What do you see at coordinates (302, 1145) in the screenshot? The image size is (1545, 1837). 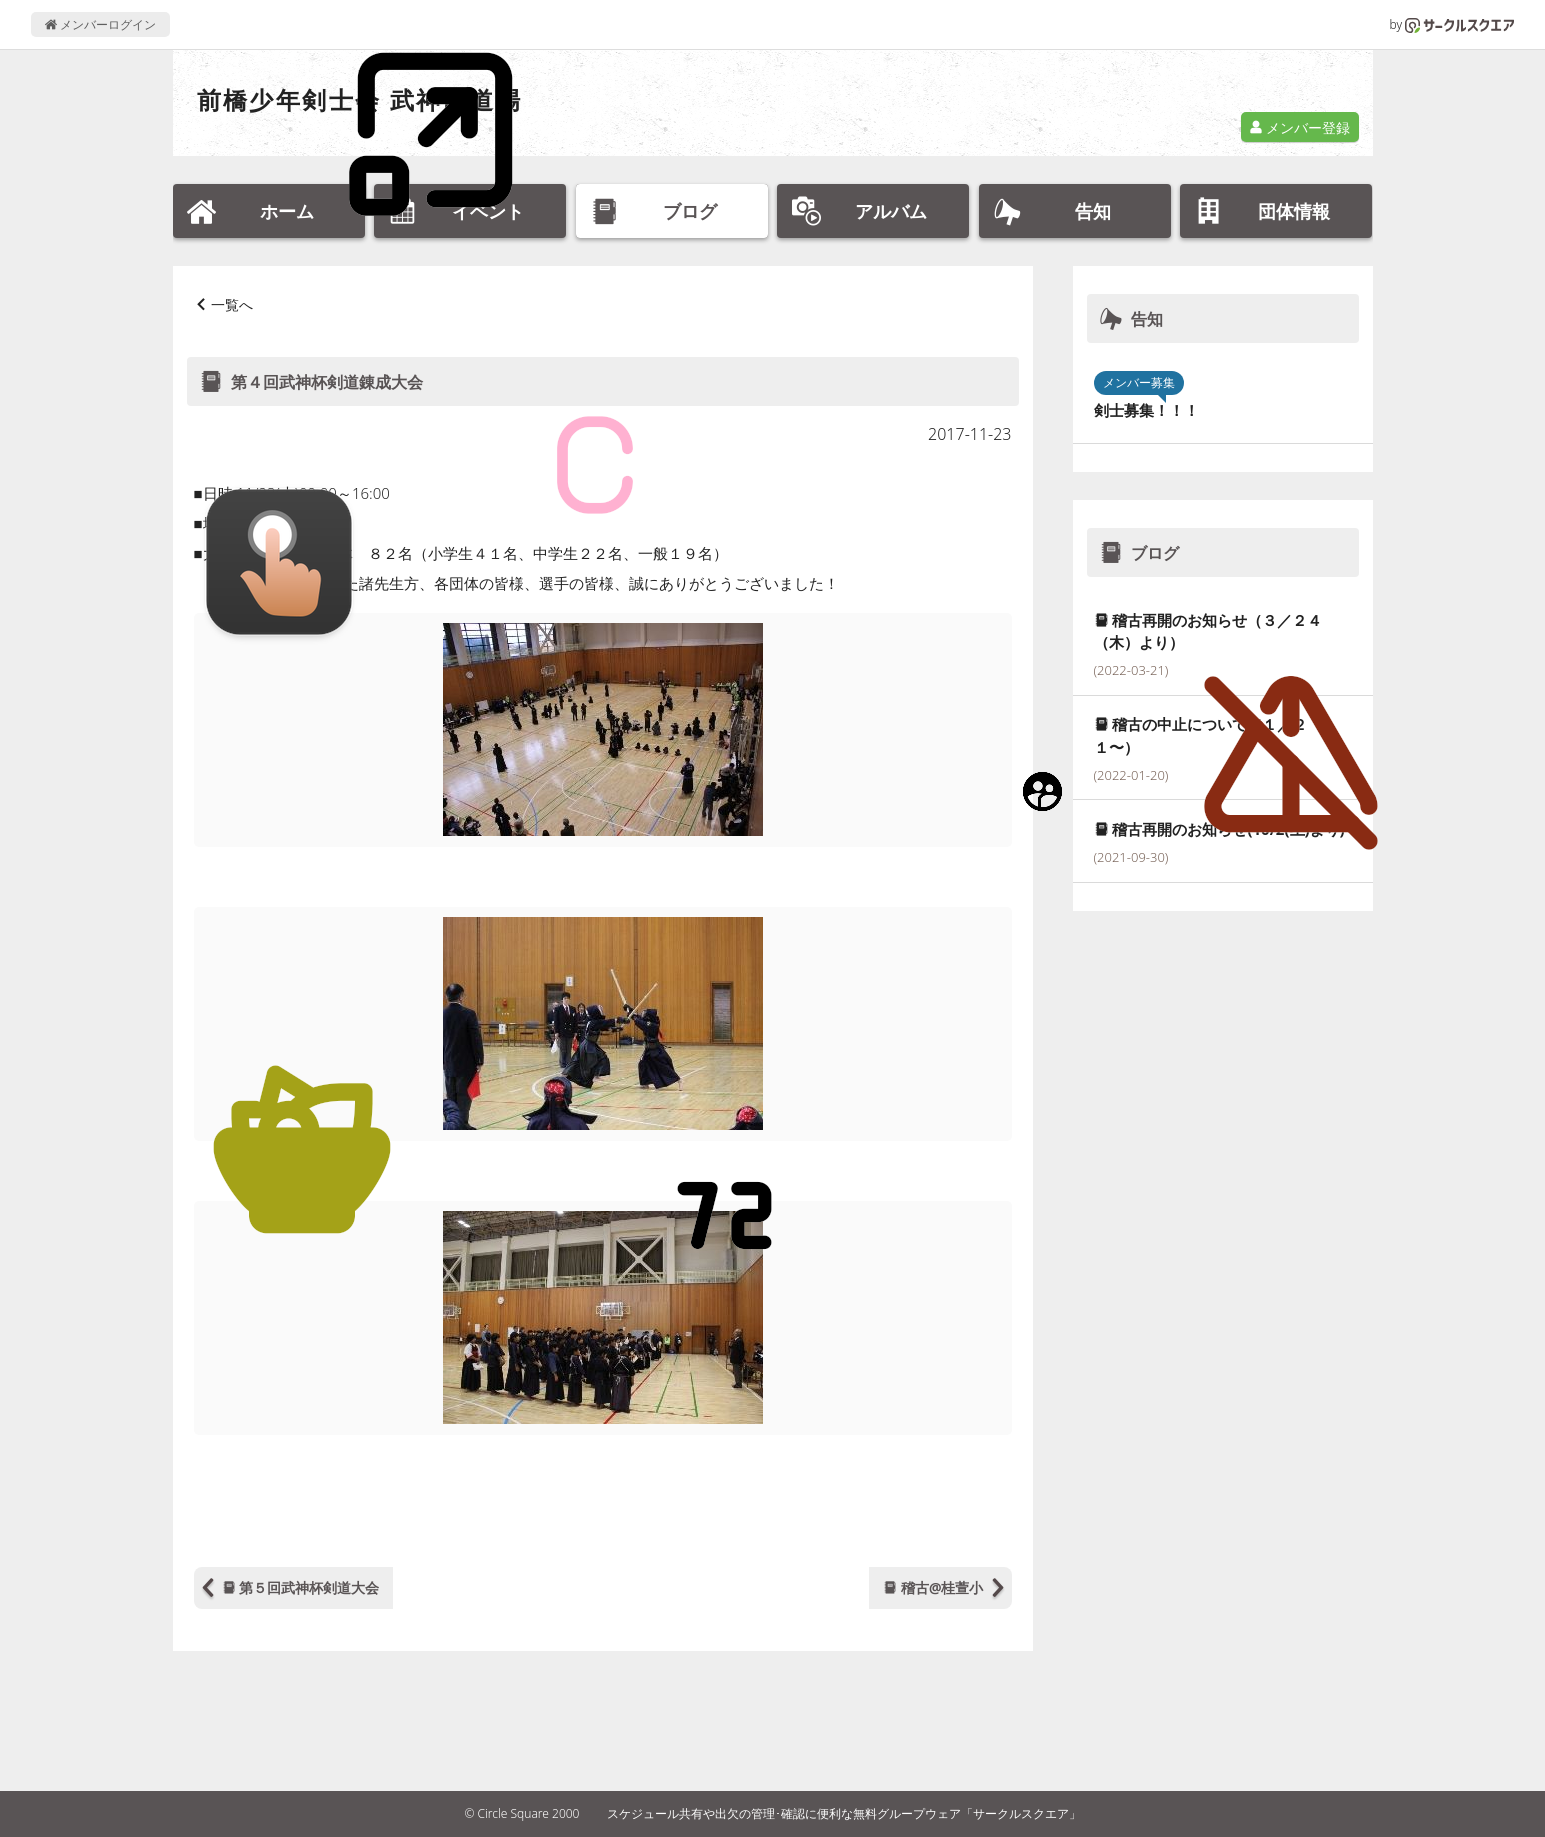 I see `view healthy meal options` at bounding box center [302, 1145].